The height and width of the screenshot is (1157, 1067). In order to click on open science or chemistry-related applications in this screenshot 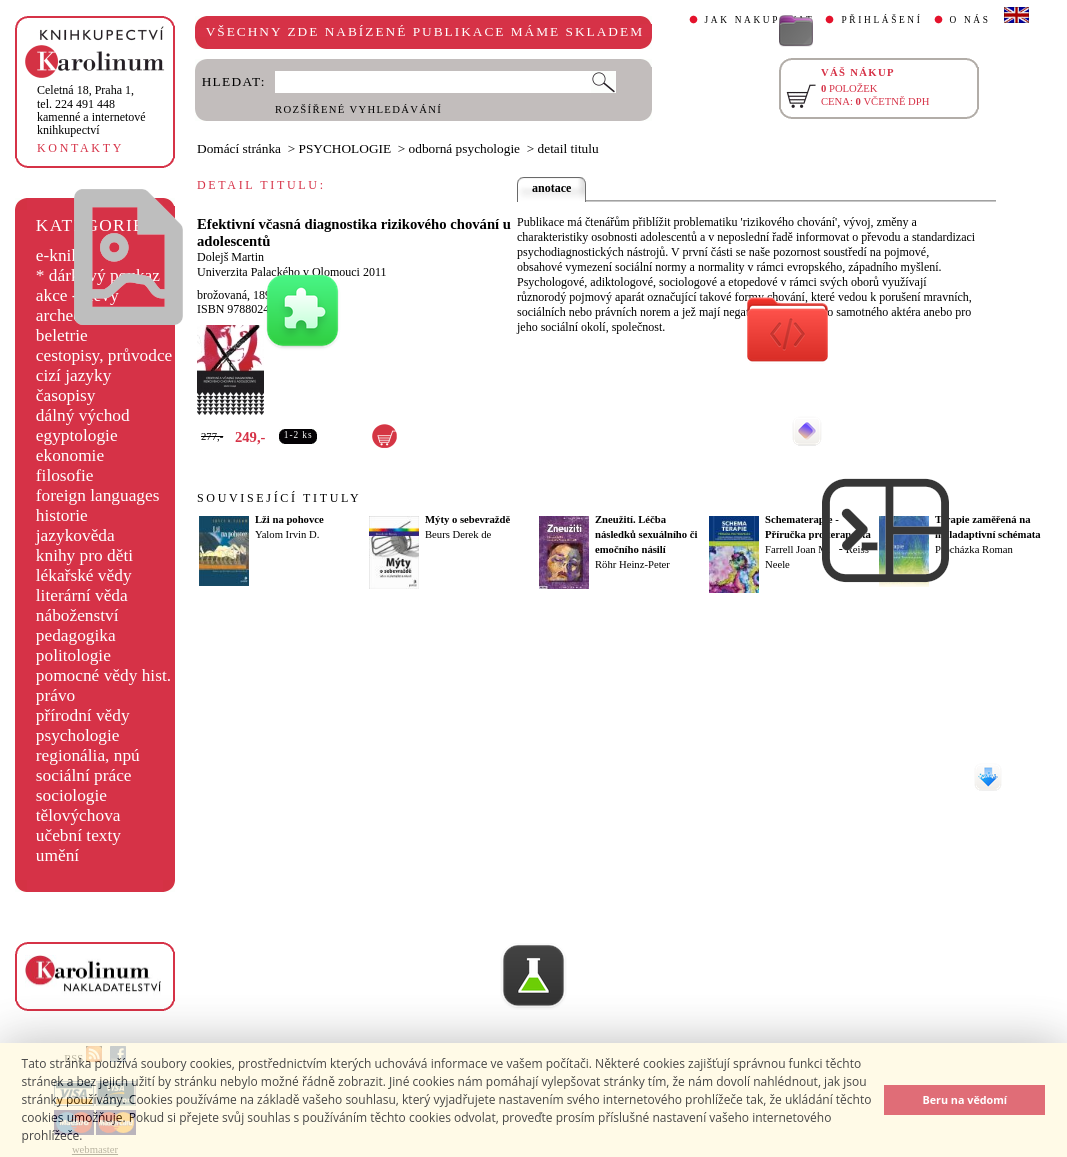, I will do `click(533, 976)`.